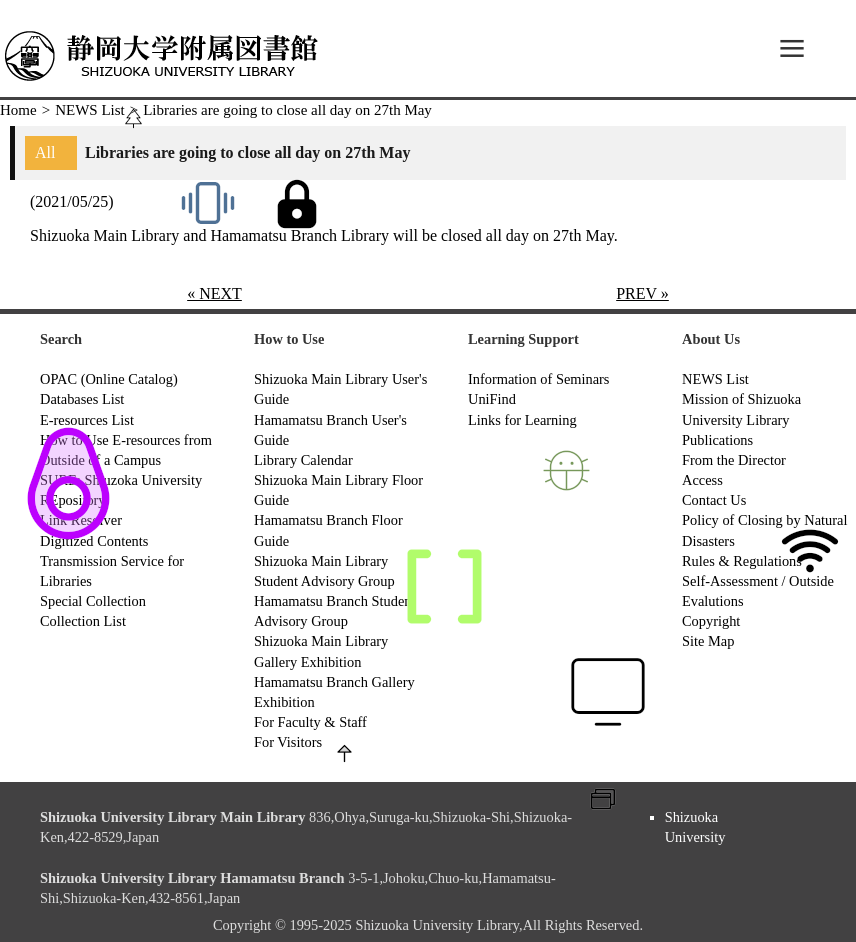 This screenshot has height=942, width=856. Describe the element at coordinates (297, 204) in the screenshot. I see `indicates a locked or secured item` at that location.